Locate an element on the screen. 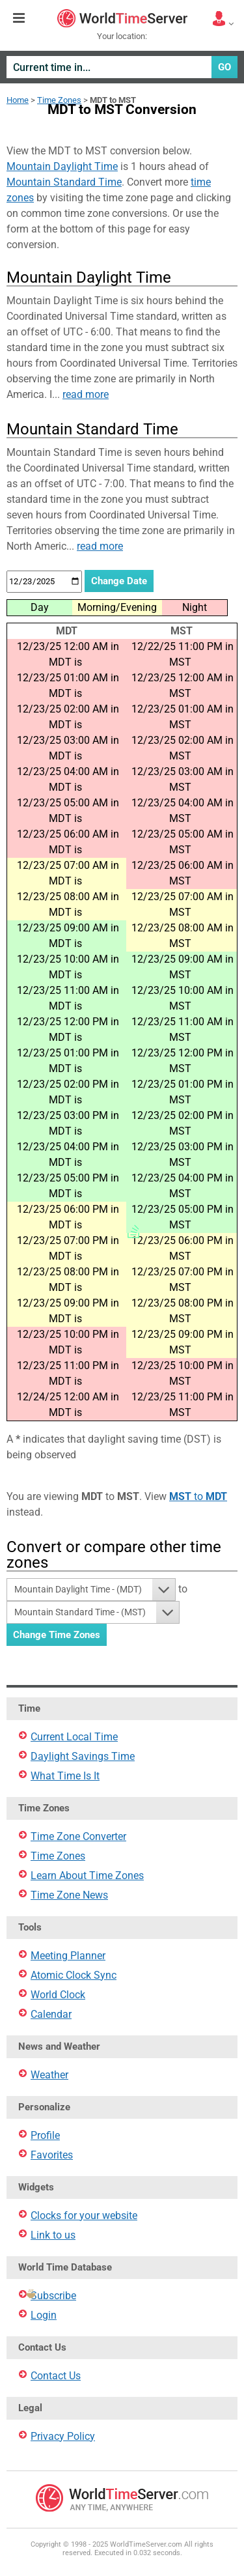  view hot food or soup options is located at coordinates (31, 2293).